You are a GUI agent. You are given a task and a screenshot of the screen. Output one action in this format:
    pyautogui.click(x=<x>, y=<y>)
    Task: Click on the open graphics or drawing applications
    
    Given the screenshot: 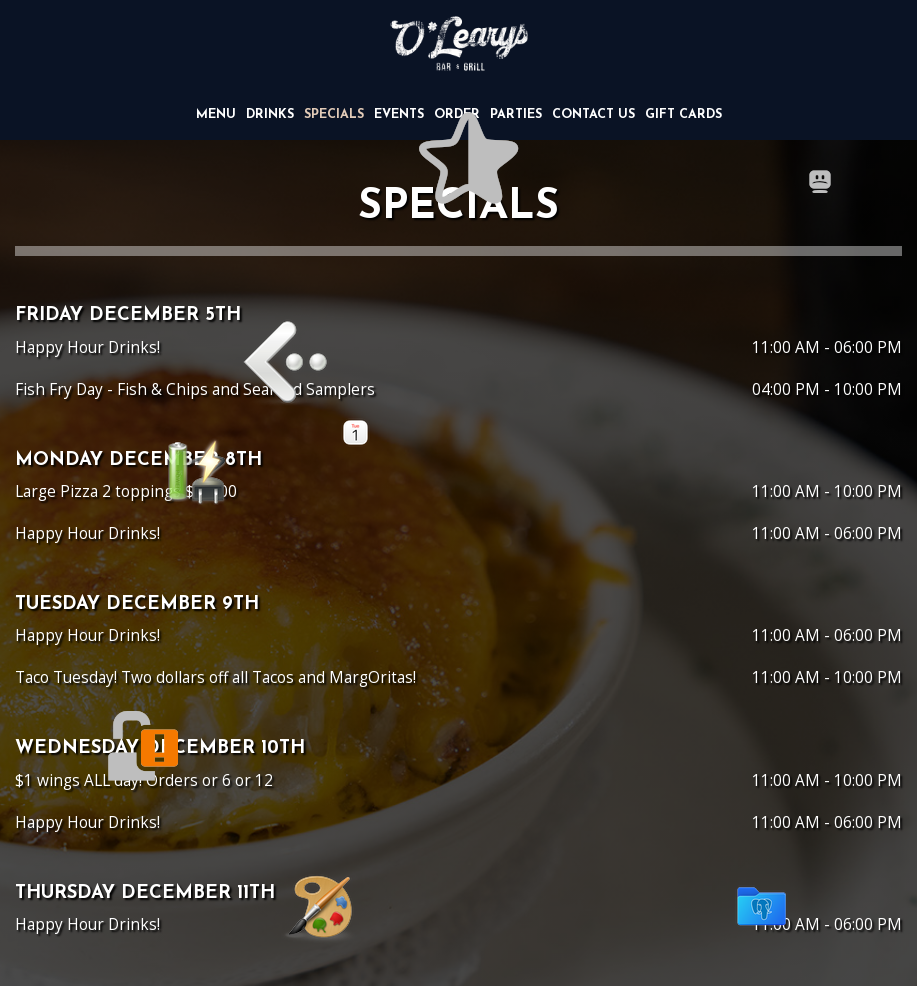 What is the action you would take?
    pyautogui.click(x=319, y=909)
    